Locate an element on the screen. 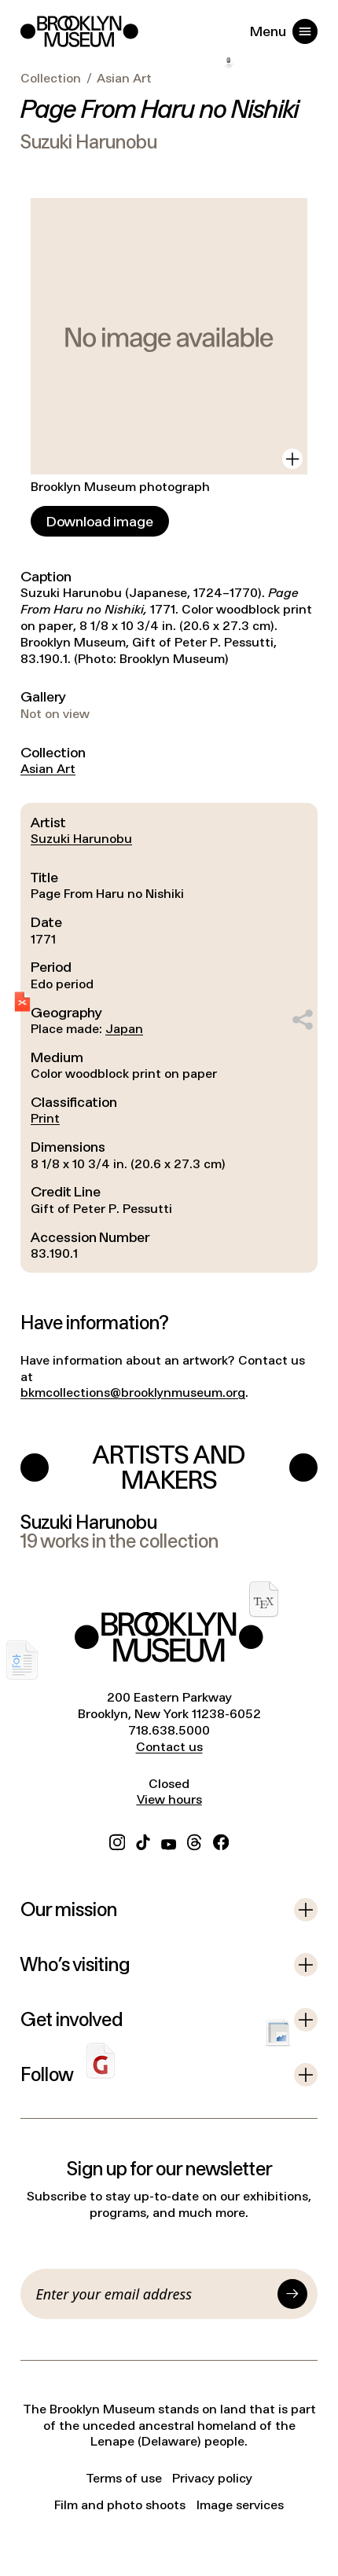  access microphone settings is located at coordinates (229, 62).